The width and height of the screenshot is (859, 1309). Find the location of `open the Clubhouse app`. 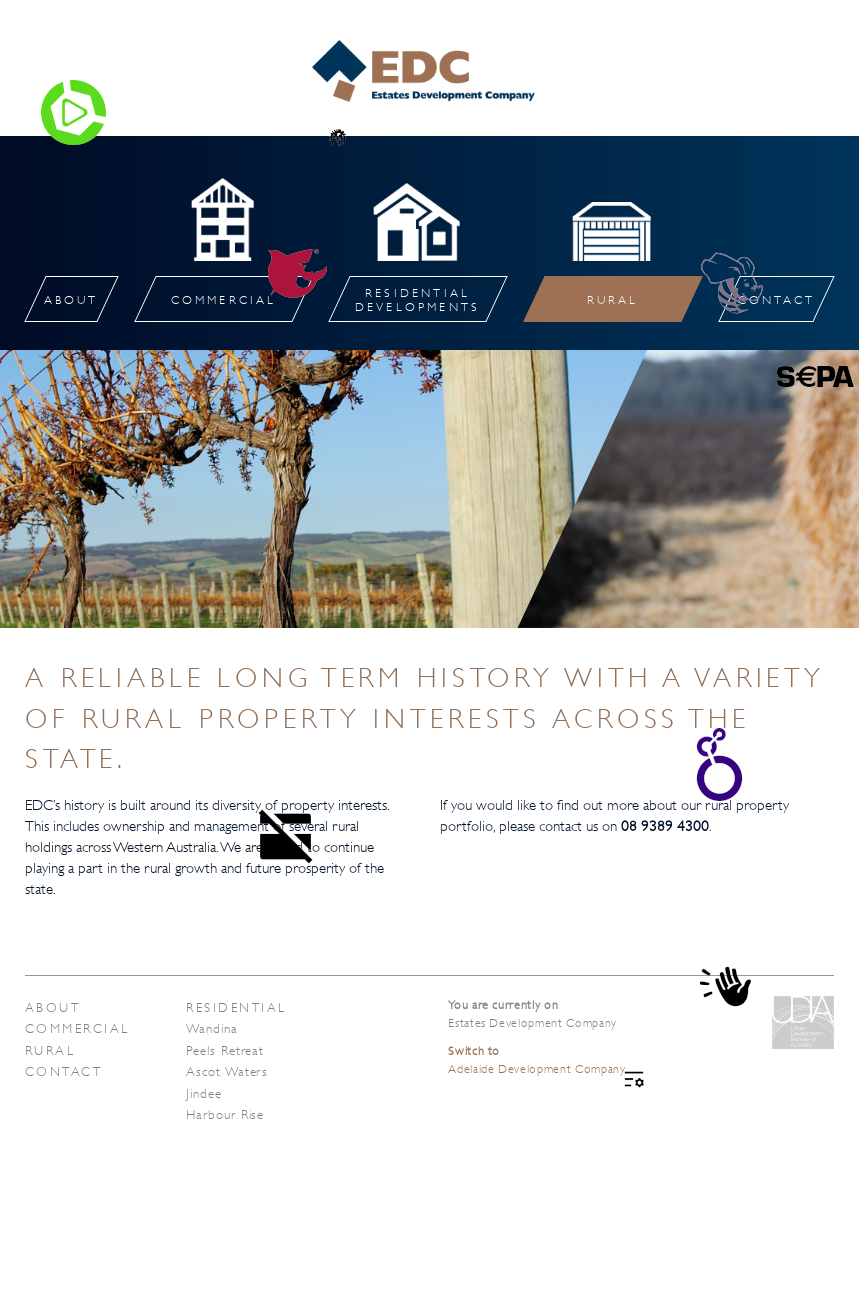

open the Clubhouse app is located at coordinates (725, 986).